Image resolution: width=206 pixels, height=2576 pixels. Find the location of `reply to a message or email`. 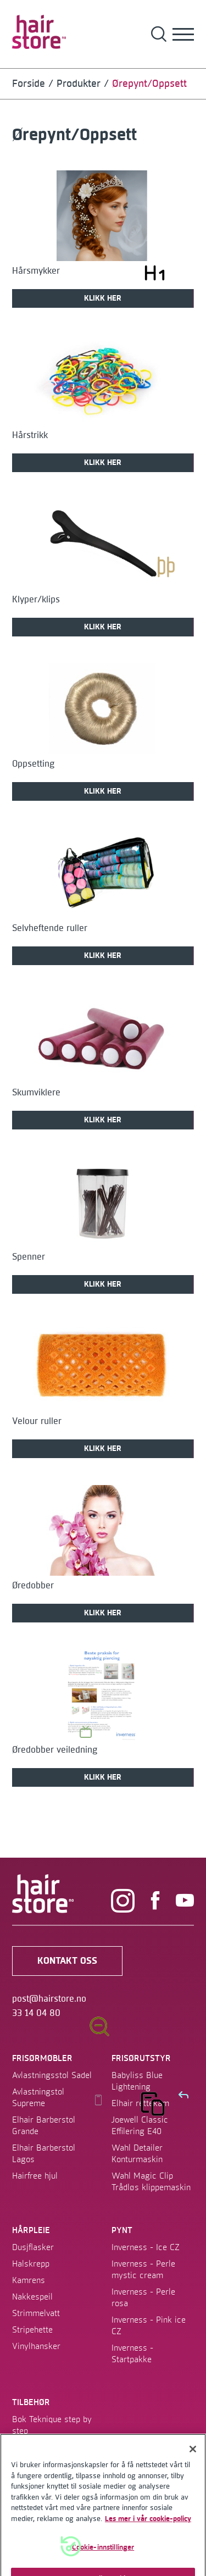

reply to a message or email is located at coordinates (183, 2095).